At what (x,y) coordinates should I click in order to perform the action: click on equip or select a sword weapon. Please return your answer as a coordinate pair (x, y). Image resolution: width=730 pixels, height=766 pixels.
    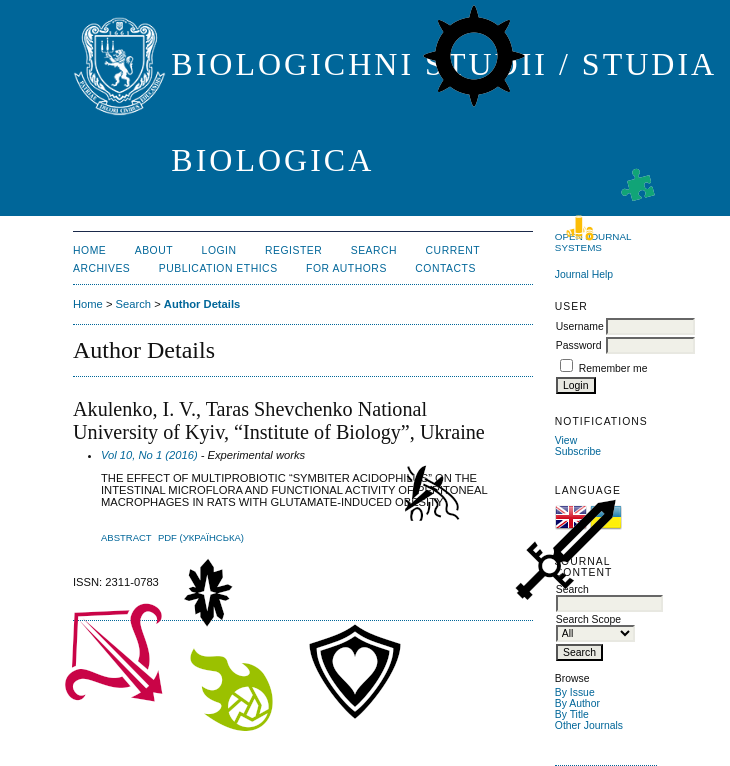
    Looking at the image, I should click on (565, 549).